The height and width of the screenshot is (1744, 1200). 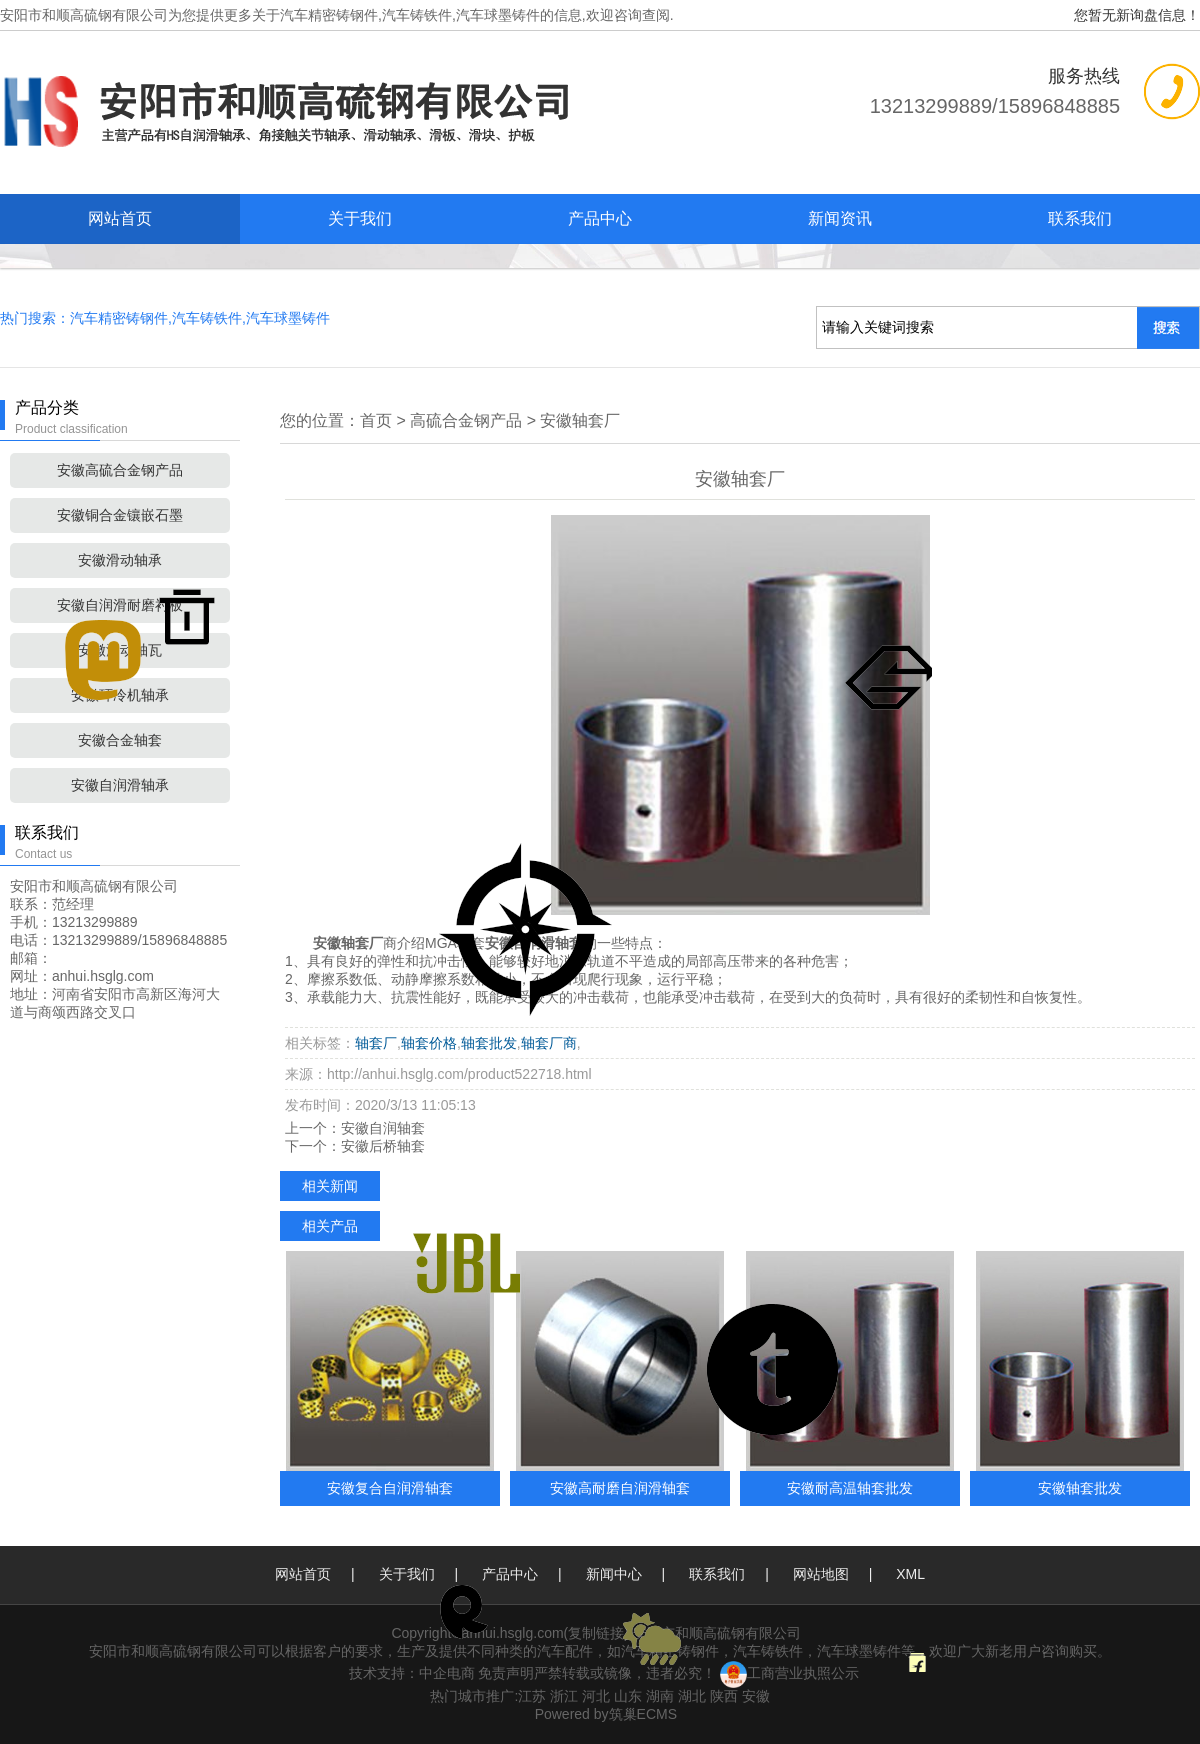 I want to click on JBL brand logo, so click(x=466, y=1263).